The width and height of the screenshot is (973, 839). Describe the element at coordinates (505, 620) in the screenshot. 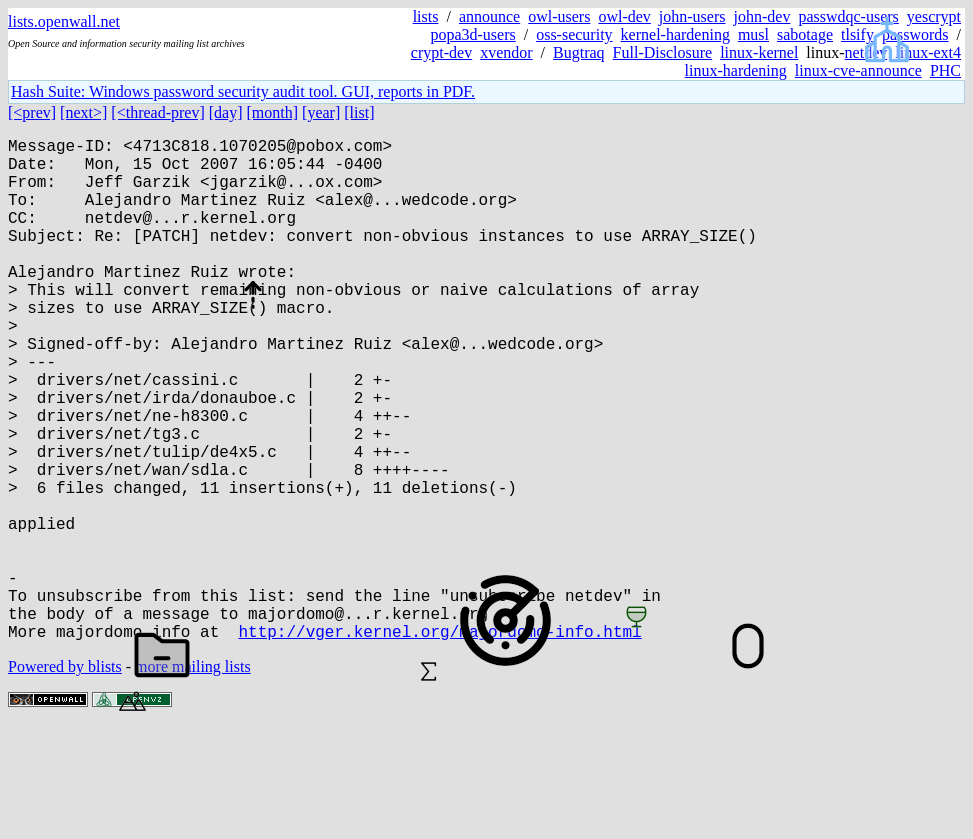

I see `scan for nearby devices or signals` at that location.